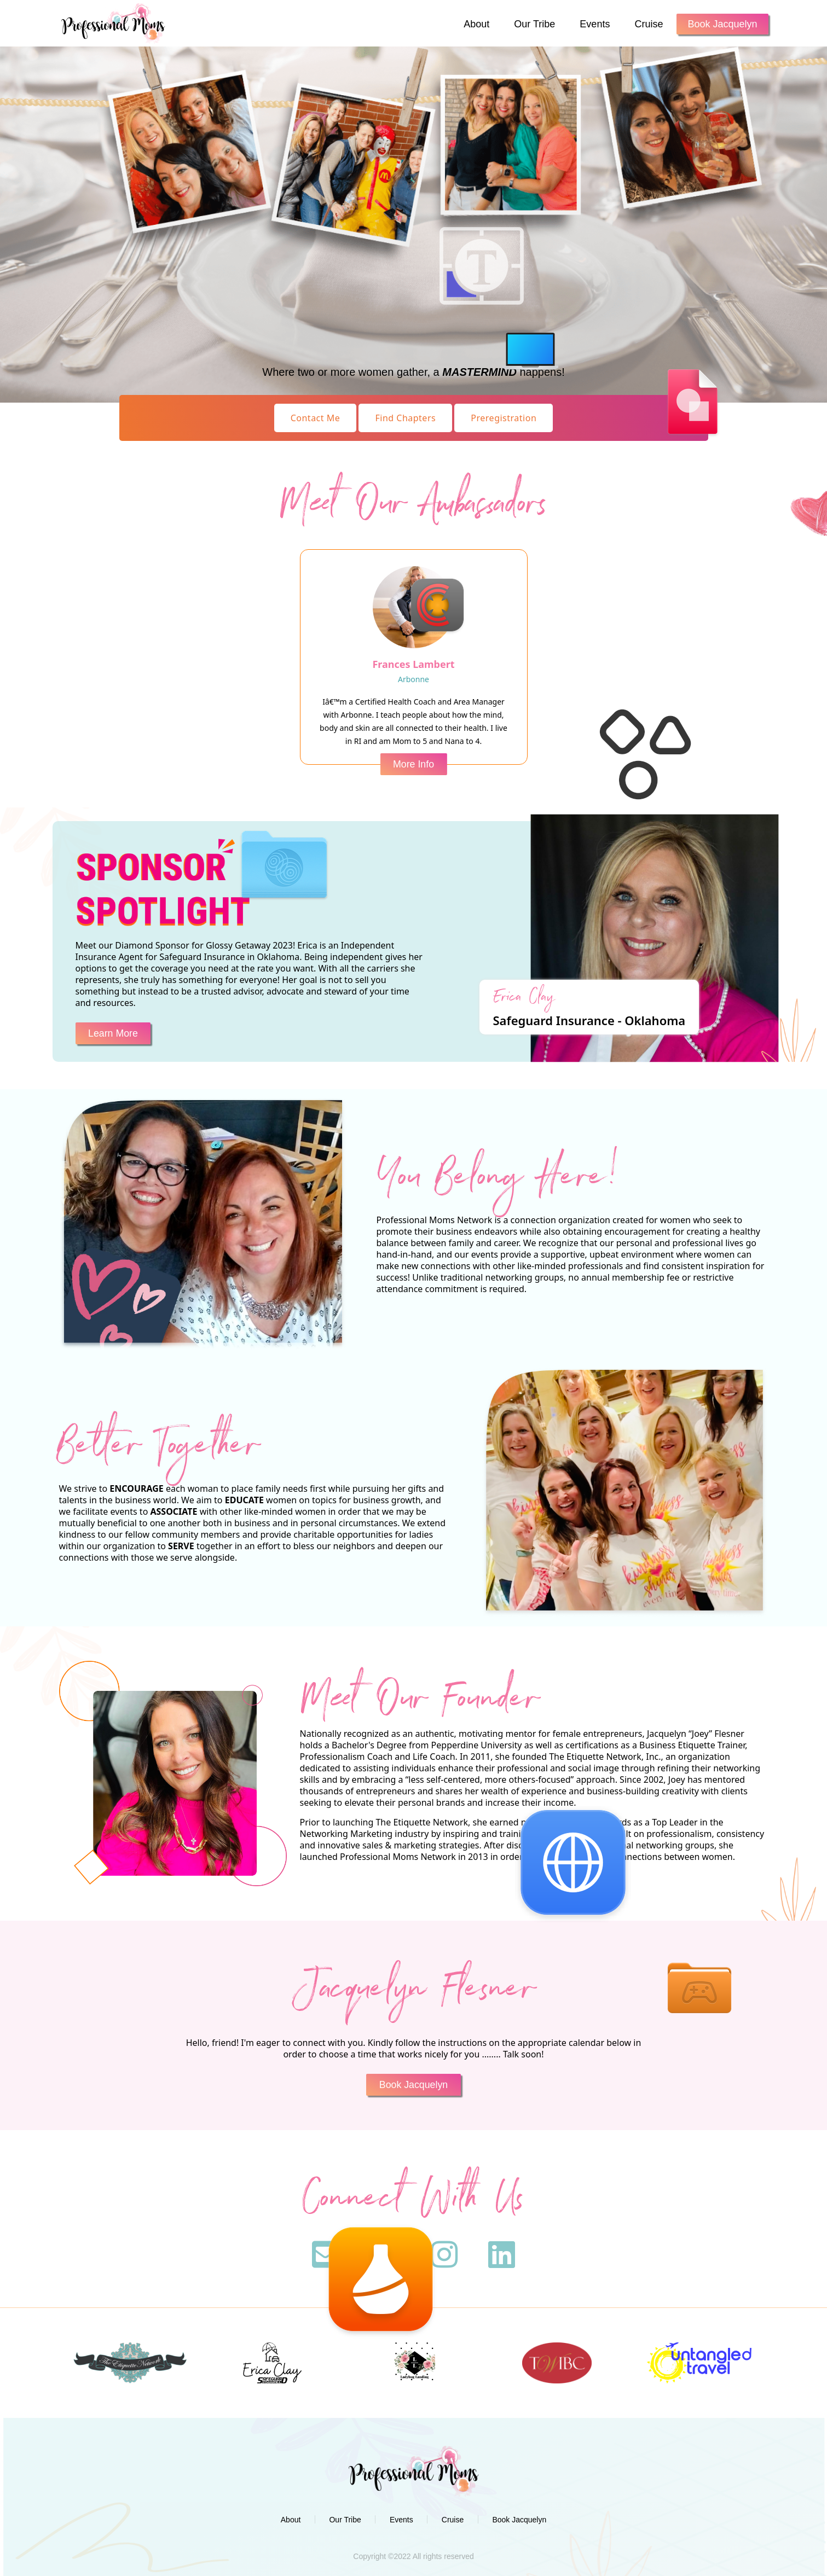 The width and height of the screenshot is (827, 2576). What do you see at coordinates (380, 2279) in the screenshot?
I see `open Giara Reddit client app` at bounding box center [380, 2279].